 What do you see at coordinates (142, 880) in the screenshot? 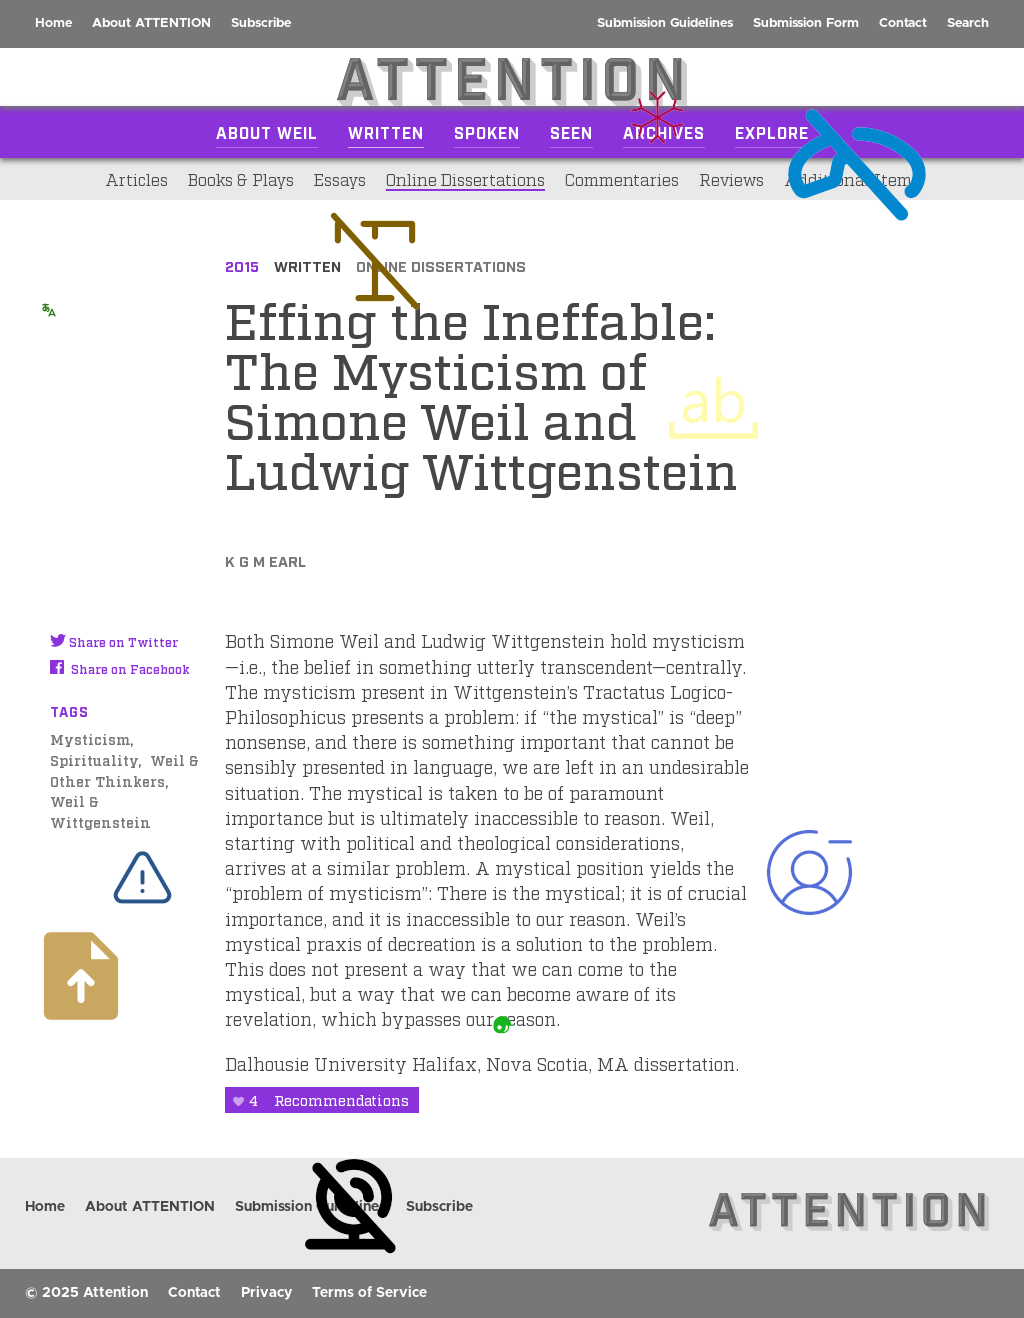
I see `indicates a warning or caution alert` at bounding box center [142, 880].